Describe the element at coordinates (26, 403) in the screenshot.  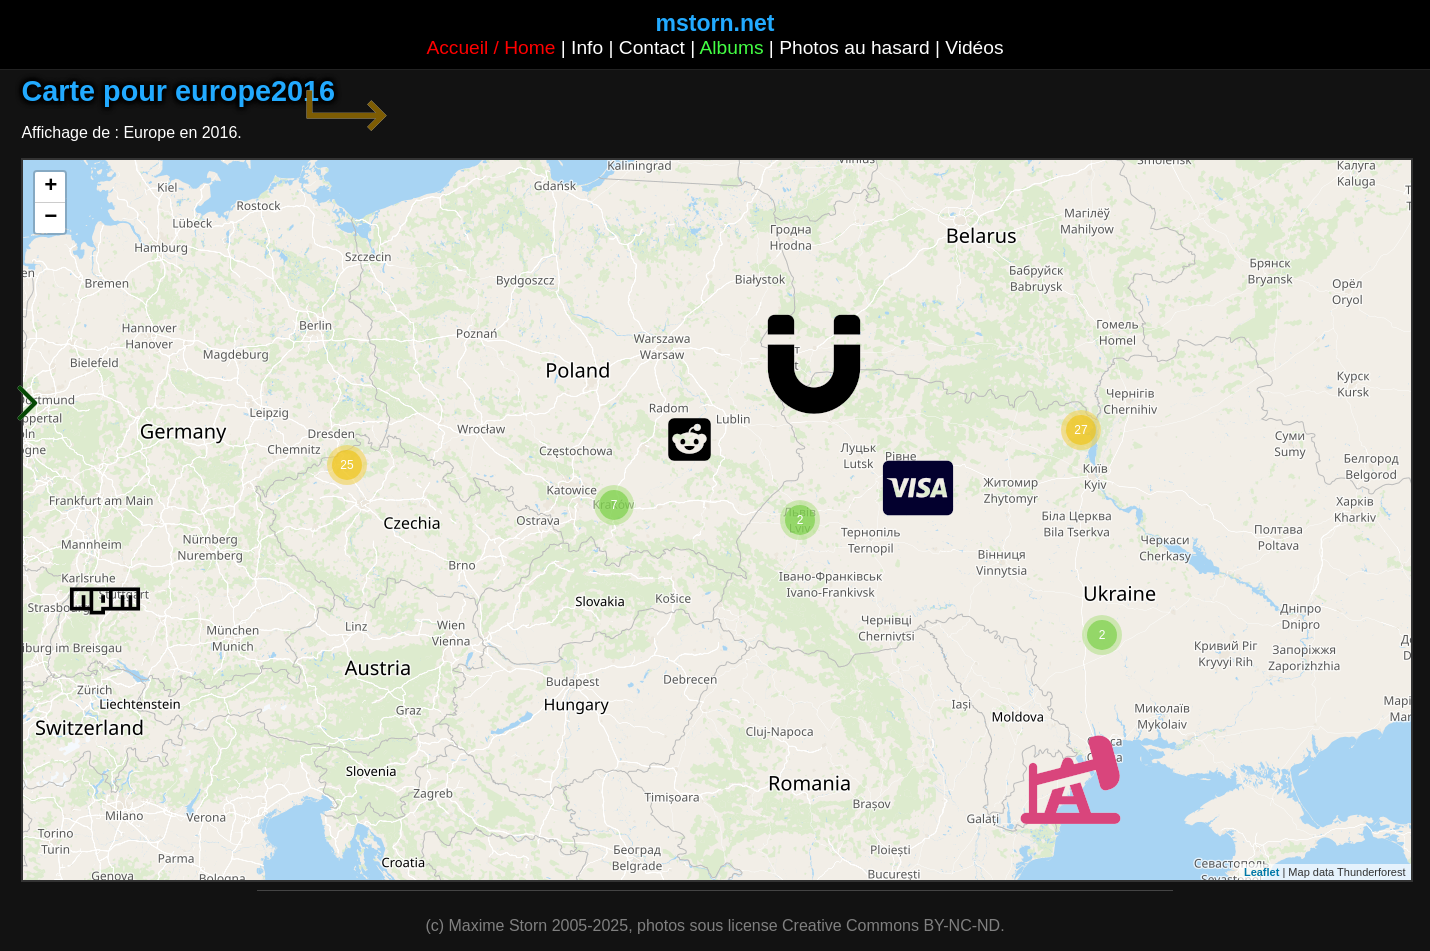
I see `navigate to the next item or screen` at that location.